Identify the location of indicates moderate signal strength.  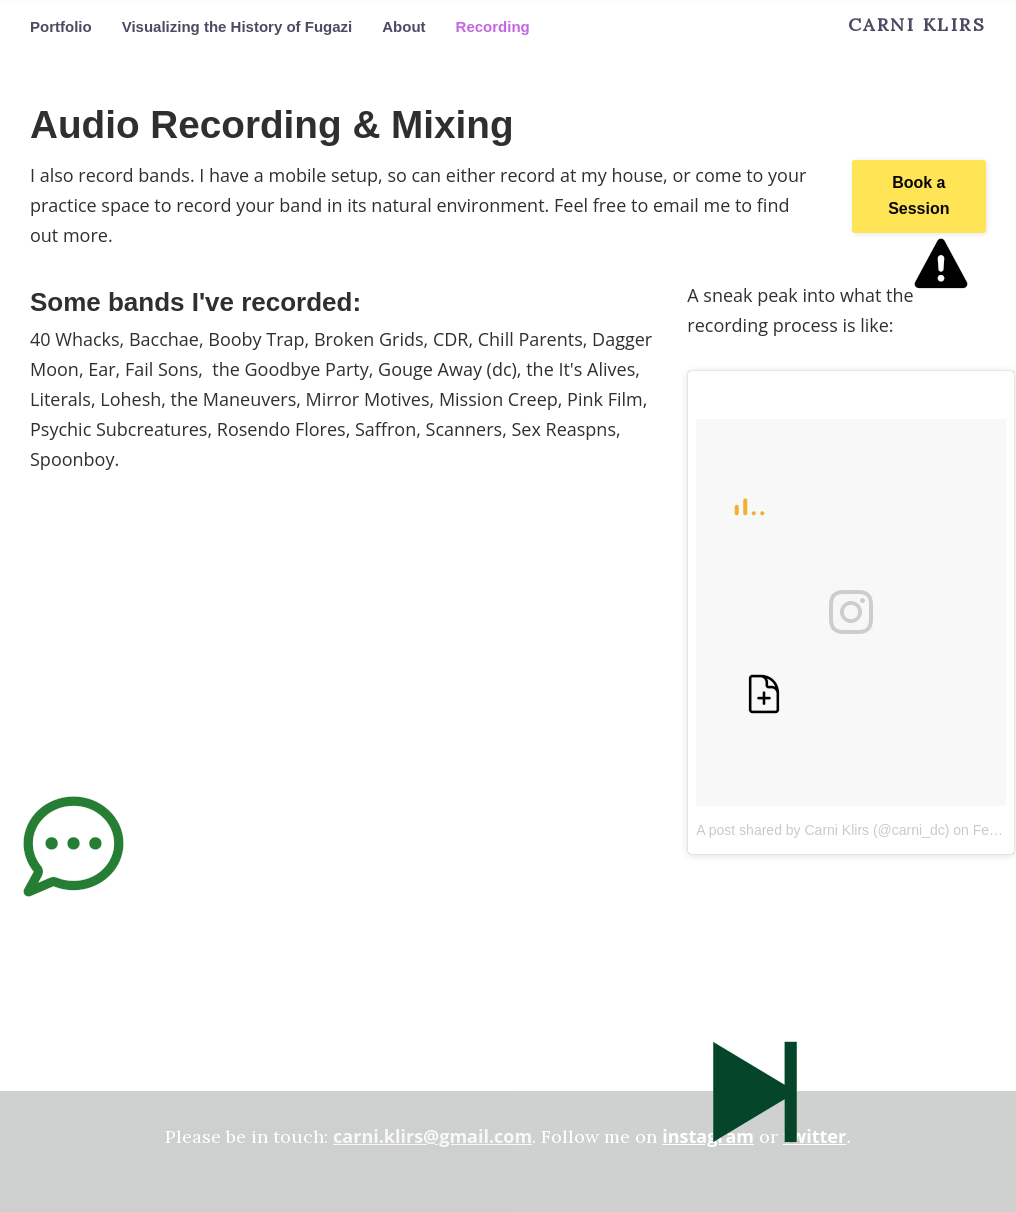
(749, 500).